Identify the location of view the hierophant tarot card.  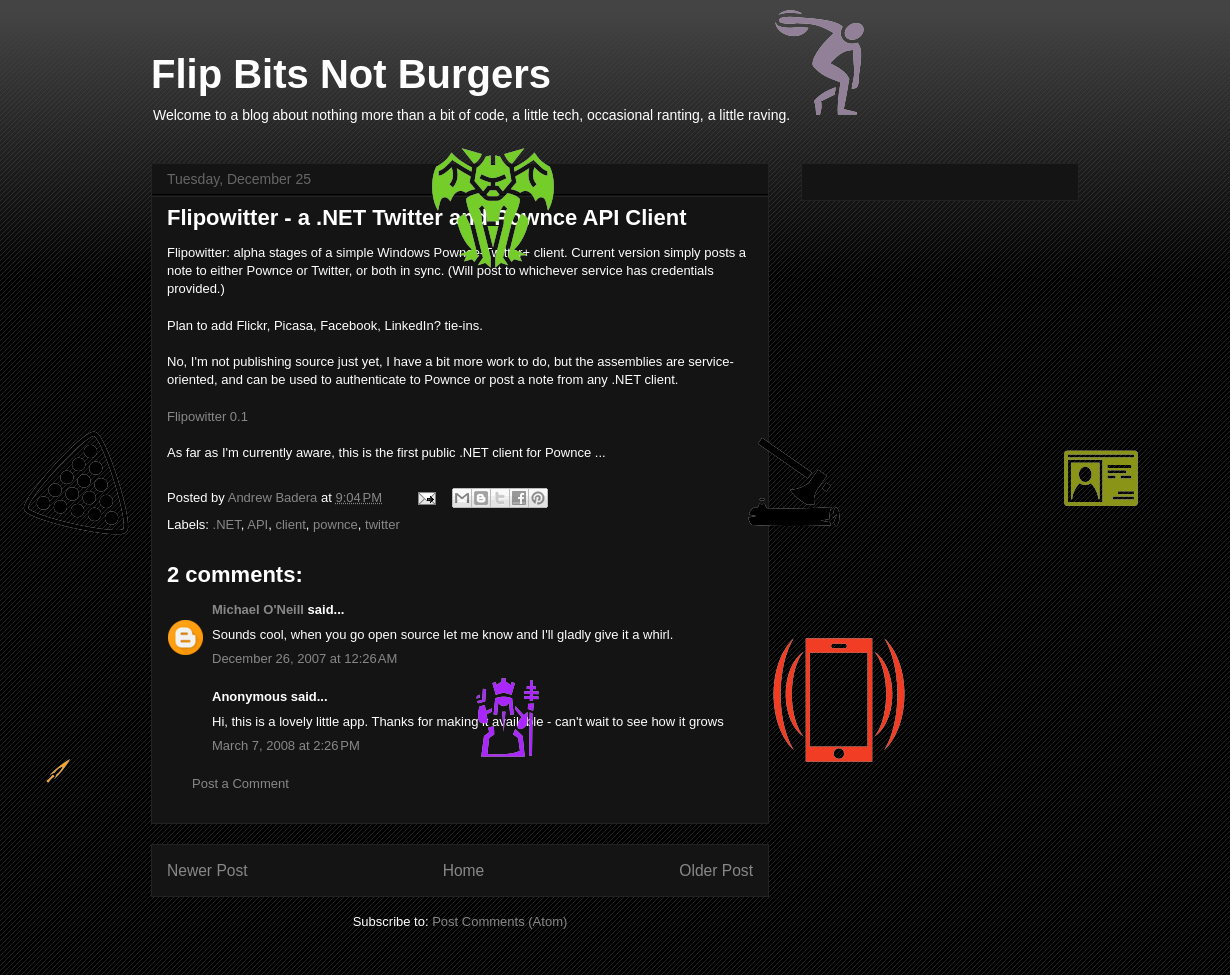
(507, 717).